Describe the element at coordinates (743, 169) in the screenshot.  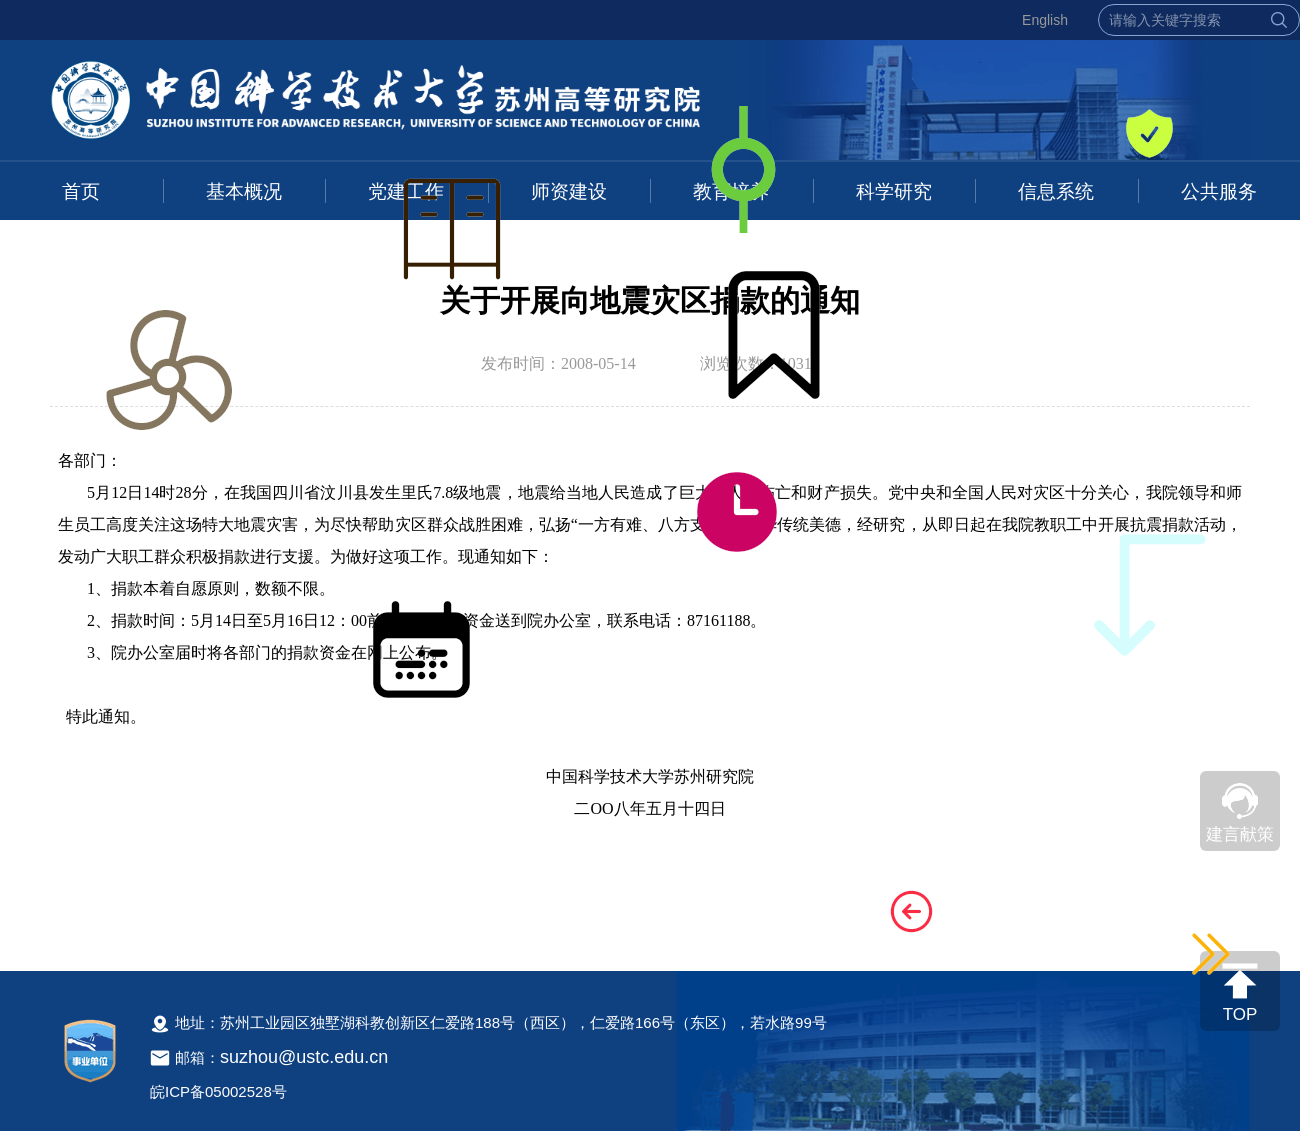
I see `view commit history` at that location.